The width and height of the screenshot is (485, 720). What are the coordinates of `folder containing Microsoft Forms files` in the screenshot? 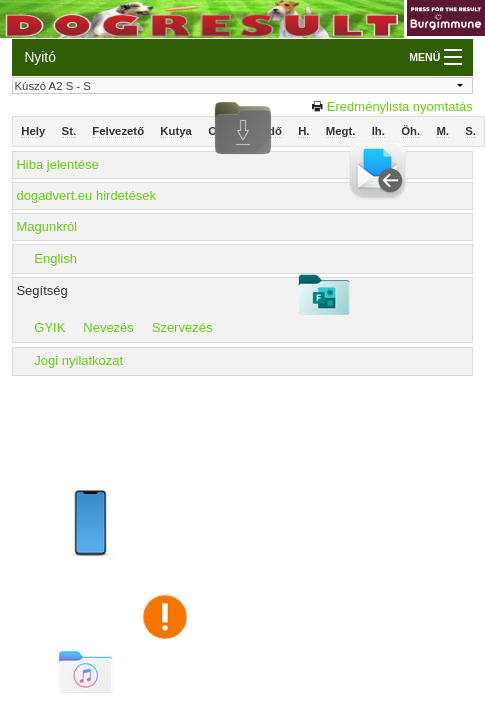 It's located at (324, 296).